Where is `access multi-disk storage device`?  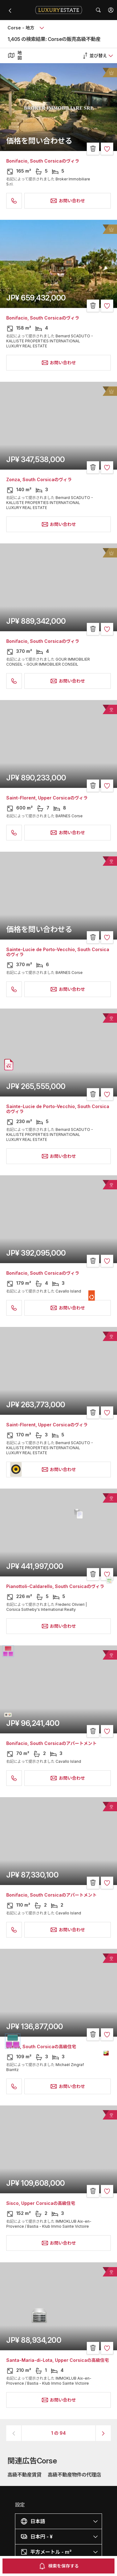 access multi-disk storage device is located at coordinates (39, 2315).